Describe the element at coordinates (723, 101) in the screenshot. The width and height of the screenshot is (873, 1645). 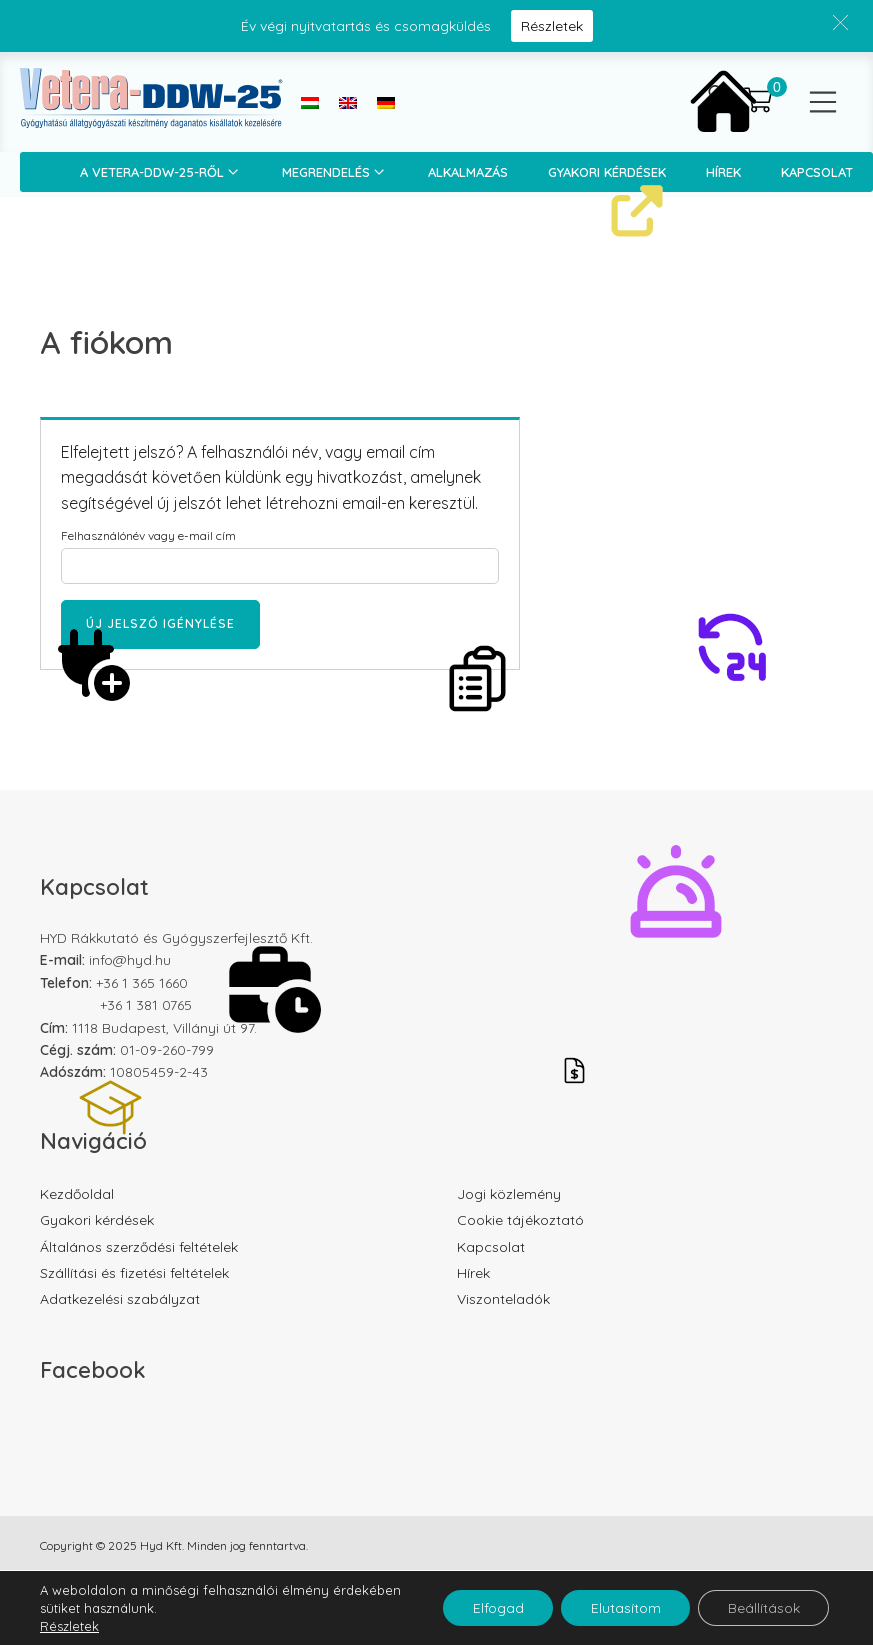
I see `navigate to the home screen` at that location.